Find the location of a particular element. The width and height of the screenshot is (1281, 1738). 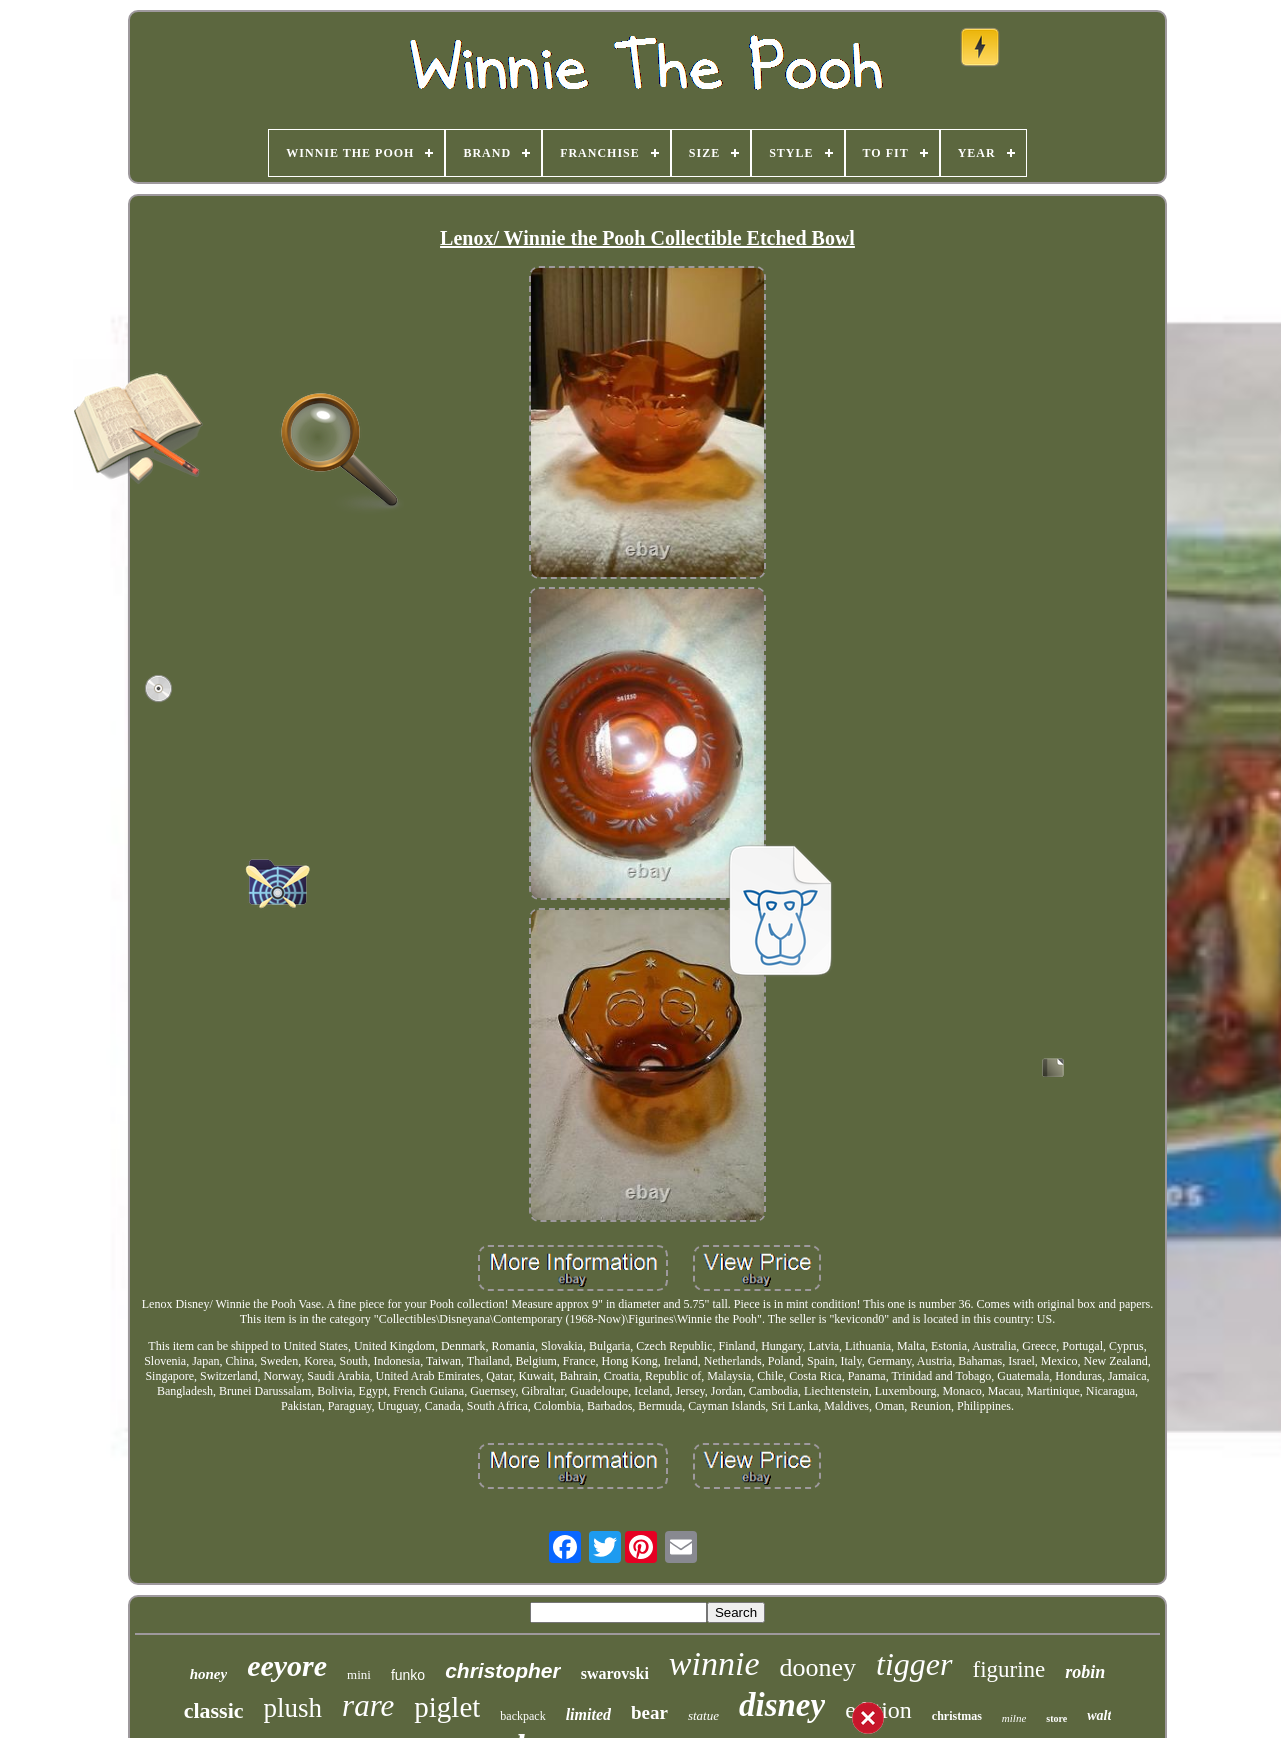

access hanja character conversion tool is located at coordinates (138, 424).